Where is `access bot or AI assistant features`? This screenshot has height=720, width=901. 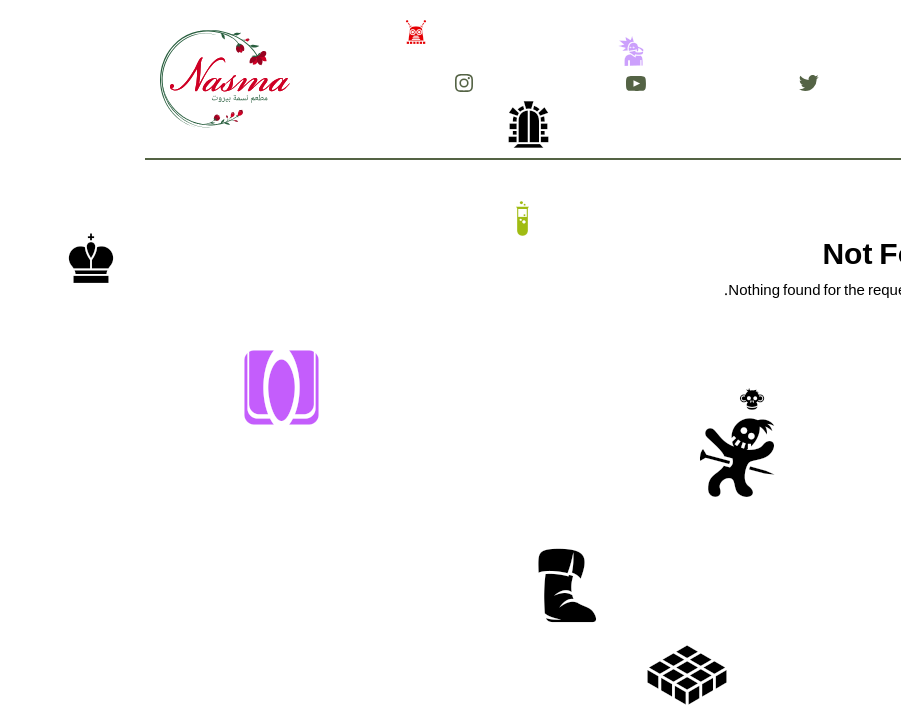
access bot or AI assistant features is located at coordinates (416, 32).